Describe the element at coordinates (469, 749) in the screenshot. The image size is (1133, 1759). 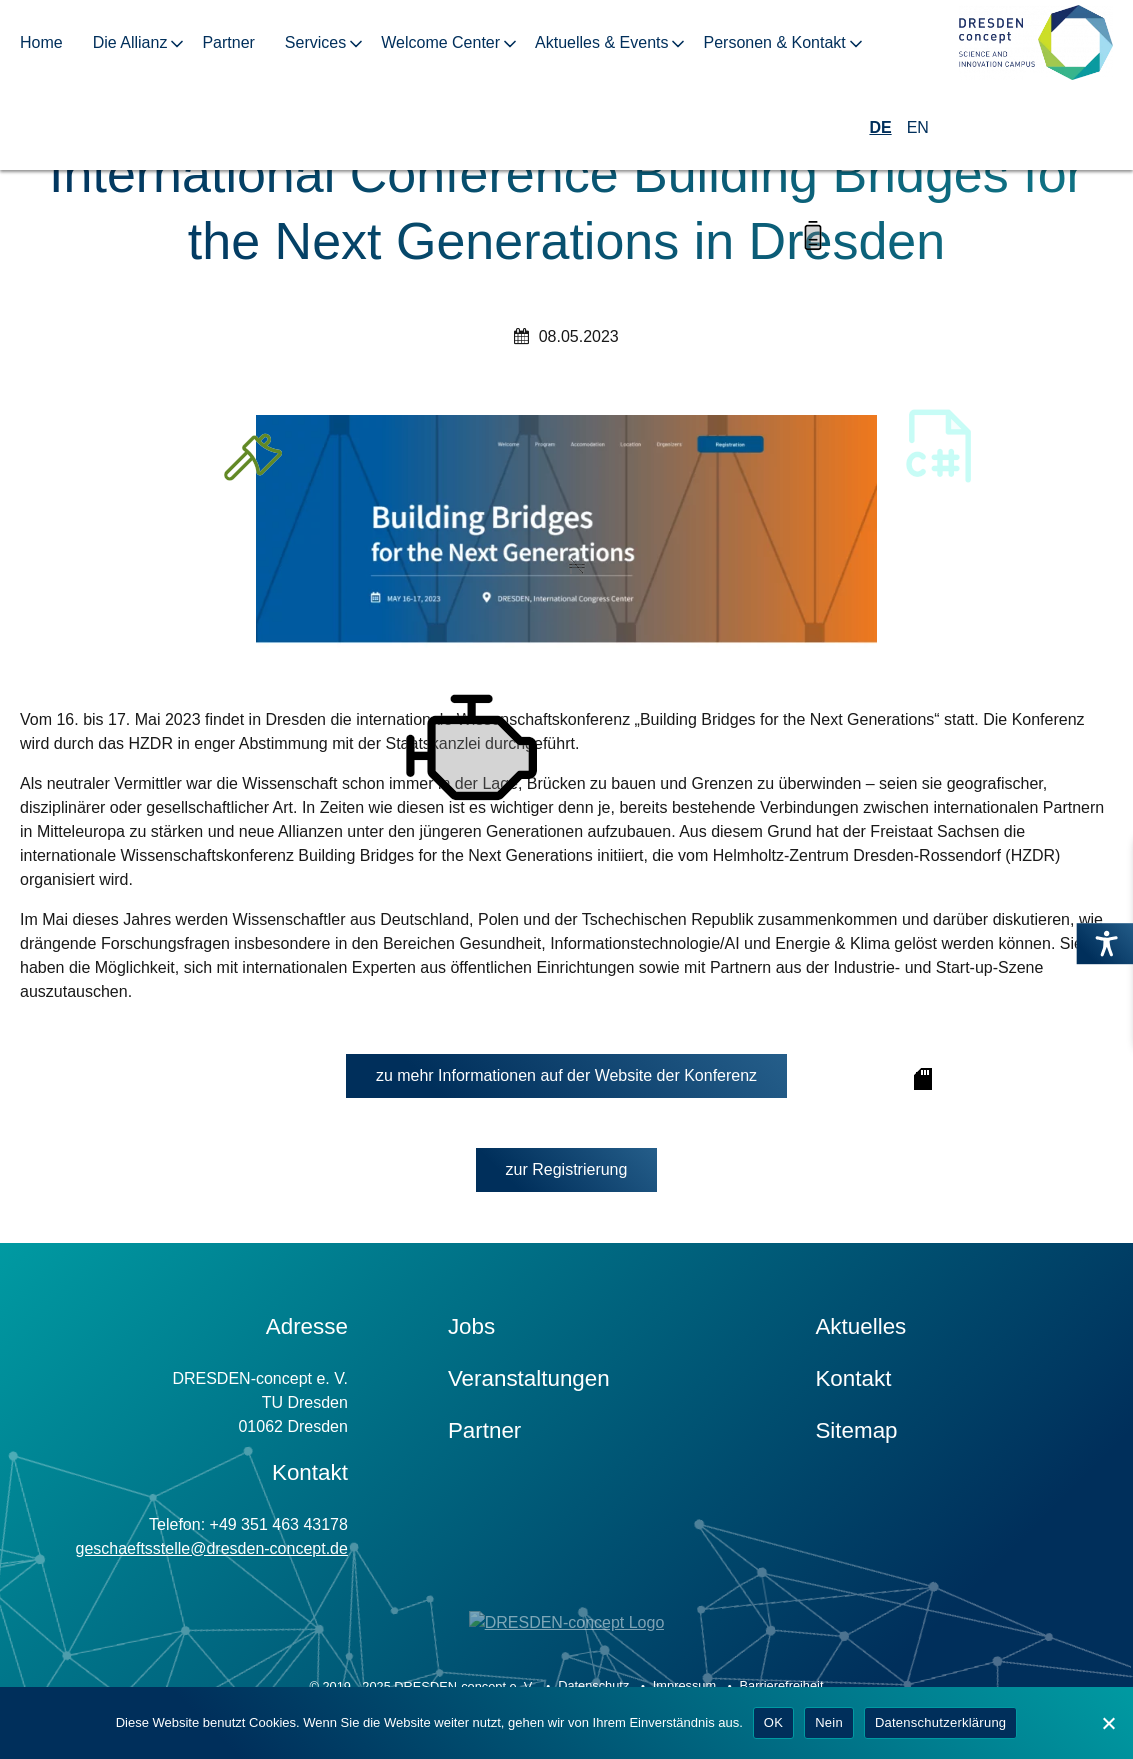
I see `view engine or vehicle diagnostics` at that location.